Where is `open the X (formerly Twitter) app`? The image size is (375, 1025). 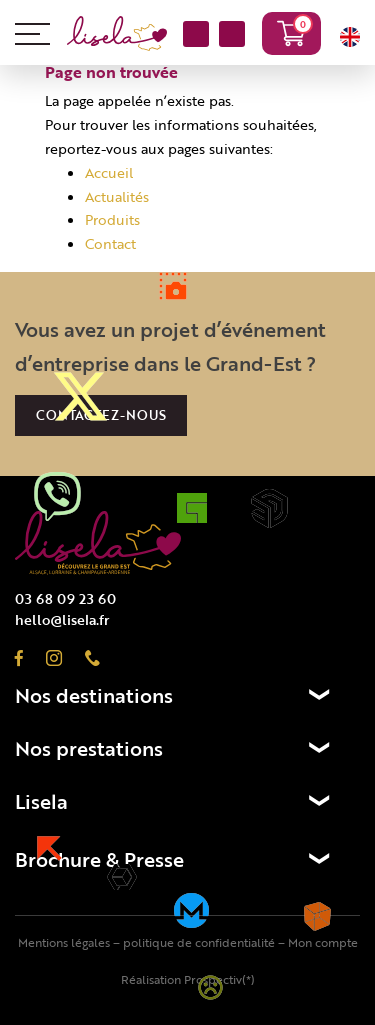
open the X (formerly Twitter) app is located at coordinates (80, 396).